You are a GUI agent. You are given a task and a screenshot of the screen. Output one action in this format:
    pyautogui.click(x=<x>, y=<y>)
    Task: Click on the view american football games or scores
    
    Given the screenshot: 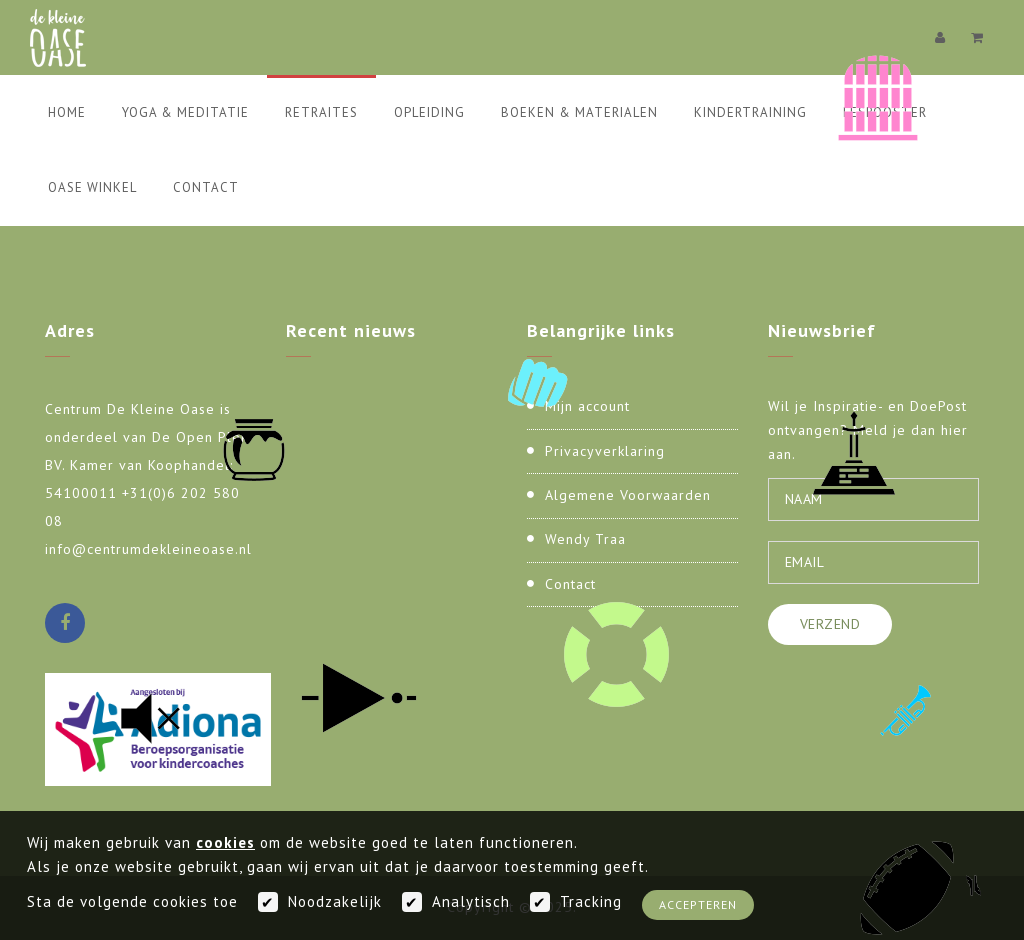 What is the action you would take?
    pyautogui.click(x=907, y=888)
    